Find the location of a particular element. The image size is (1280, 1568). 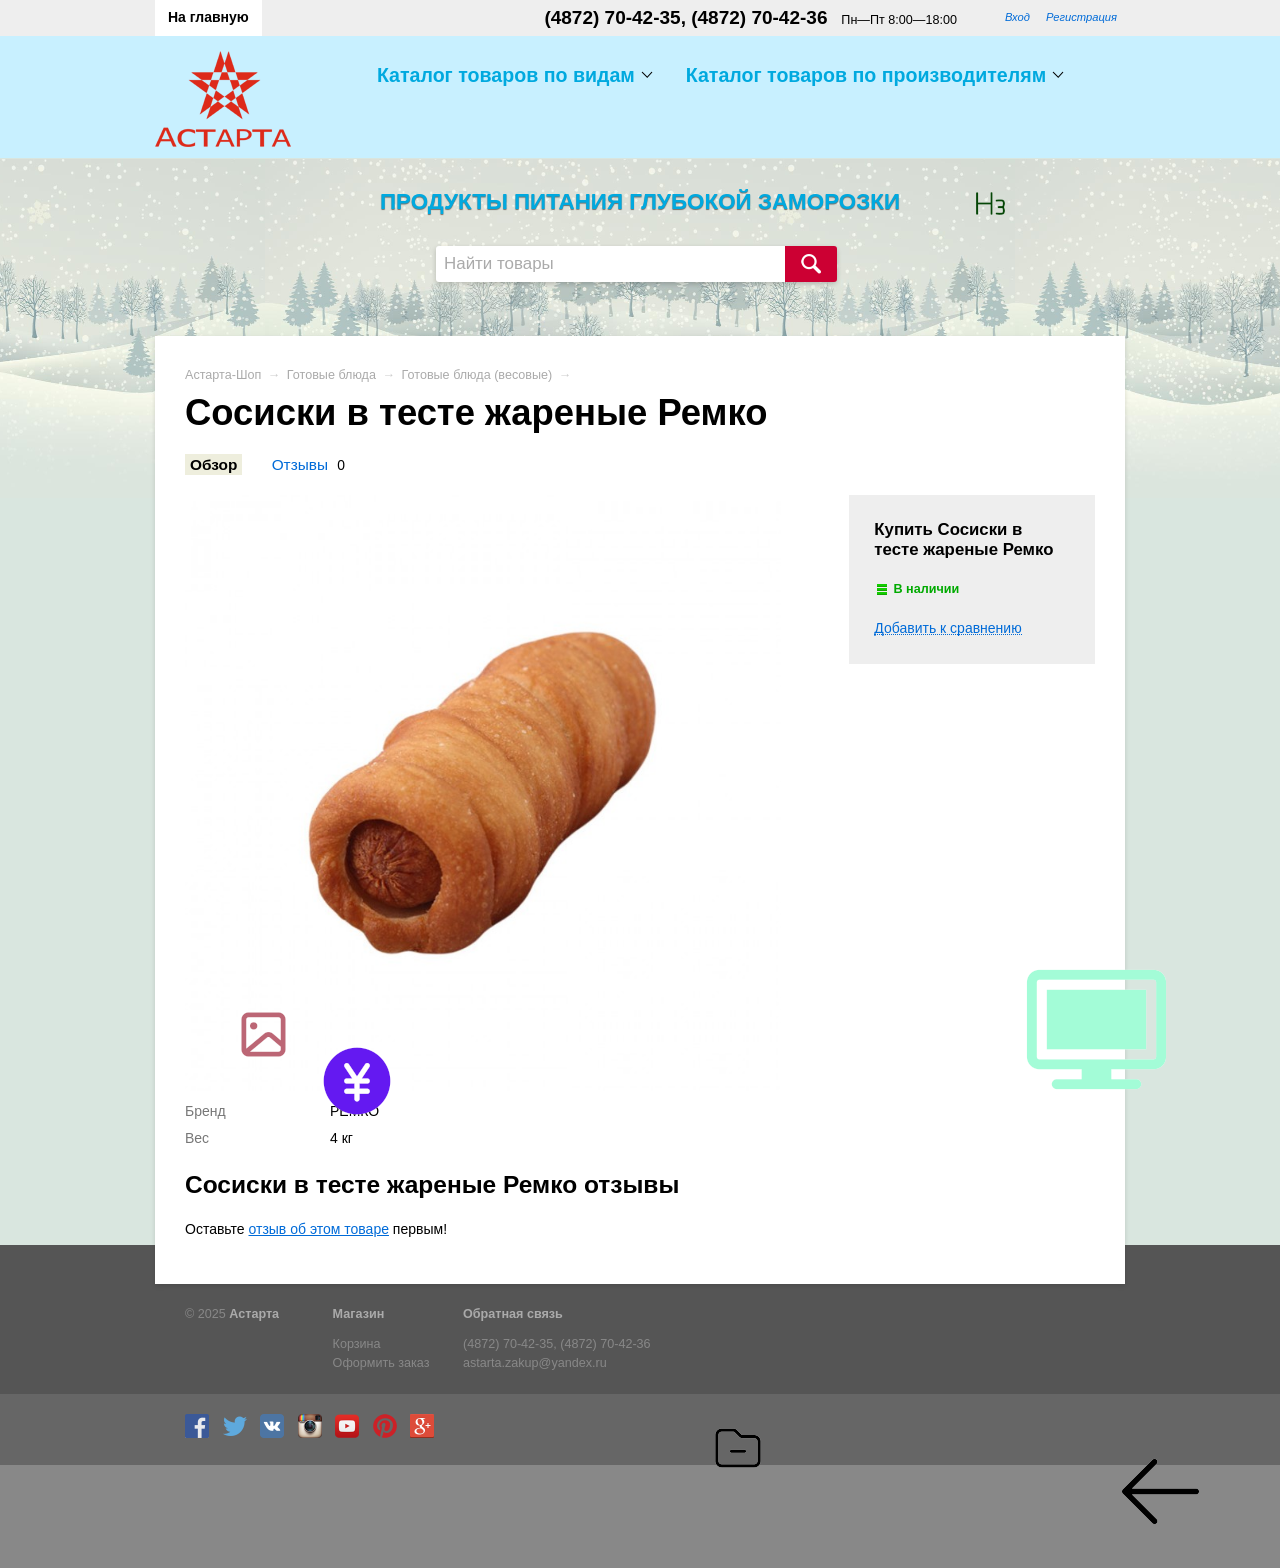

go back to the previous screen is located at coordinates (1160, 1491).